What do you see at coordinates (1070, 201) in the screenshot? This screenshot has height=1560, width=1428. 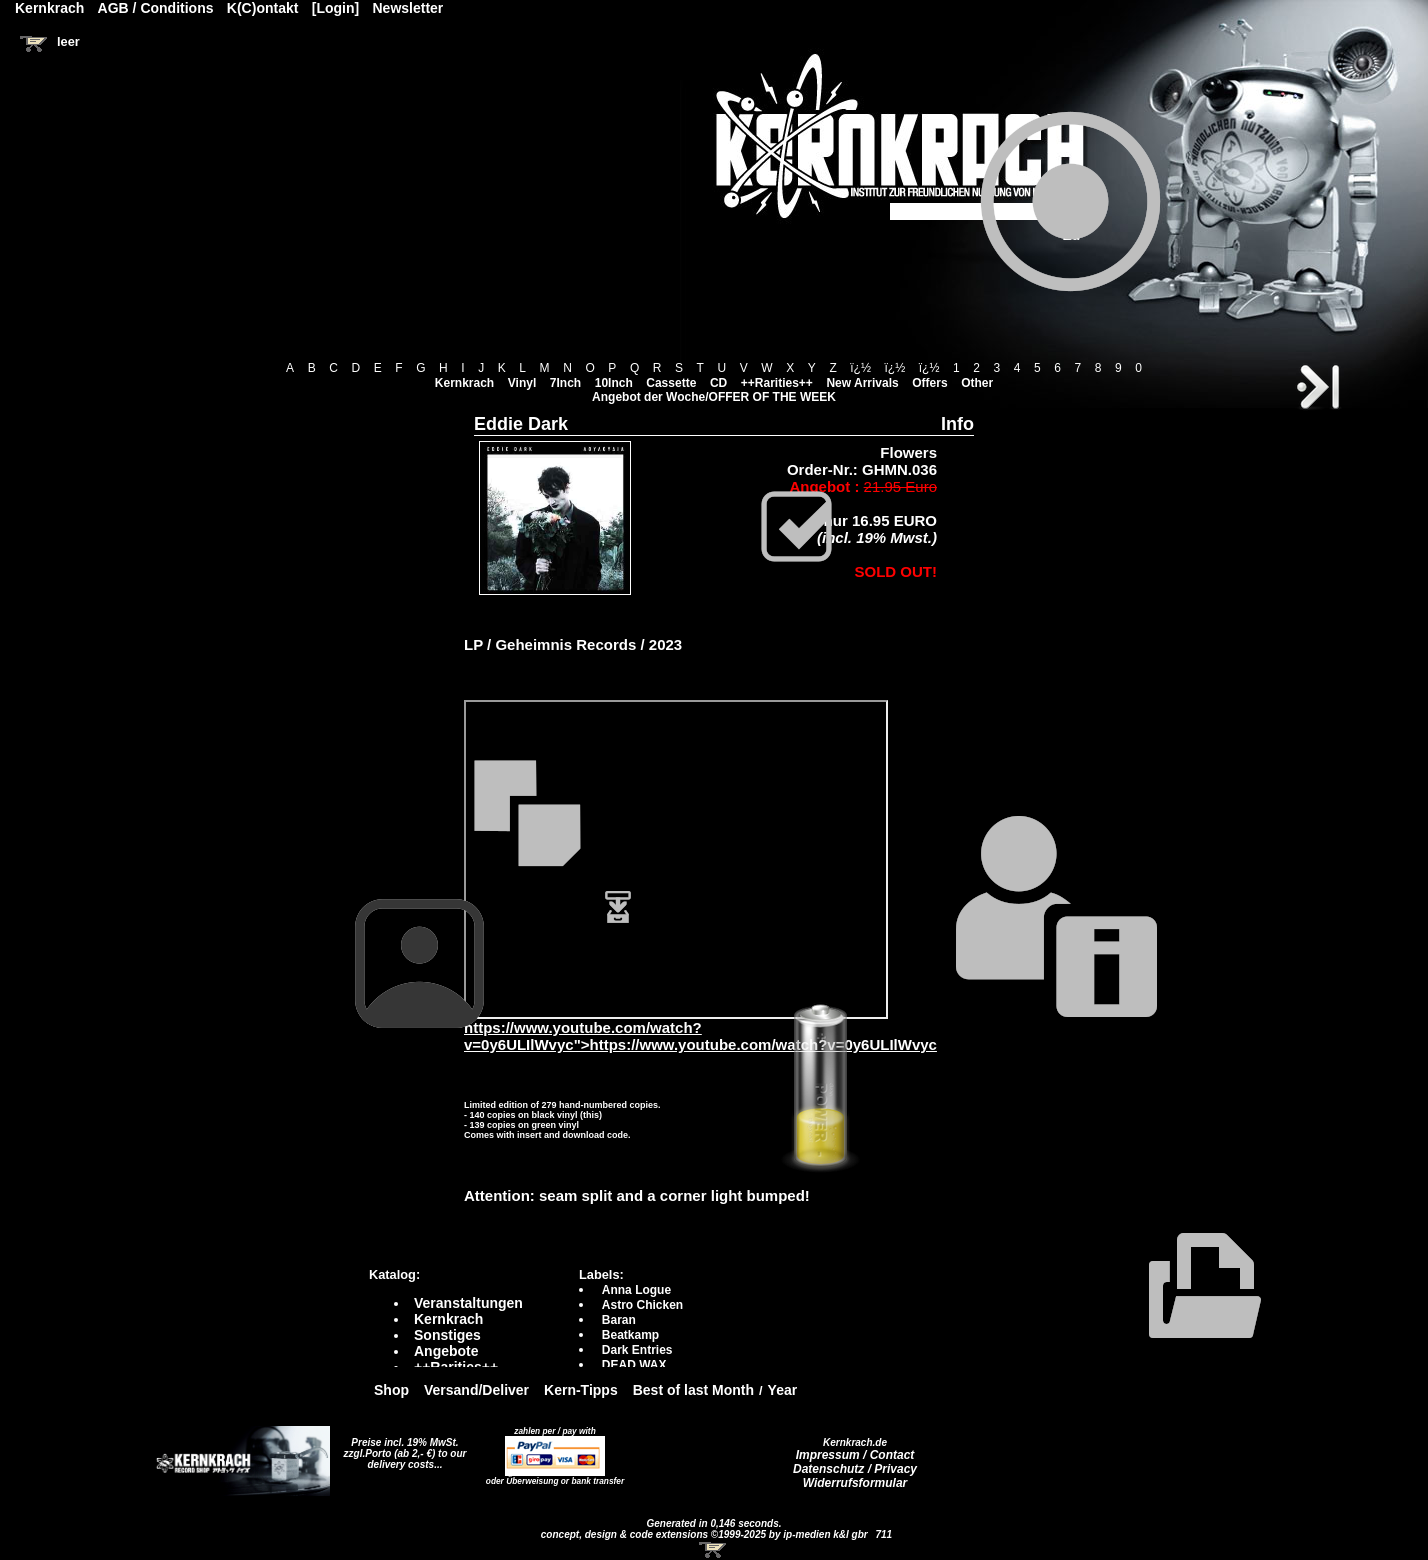 I see `indicates a selected radio button option` at bounding box center [1070, 201].